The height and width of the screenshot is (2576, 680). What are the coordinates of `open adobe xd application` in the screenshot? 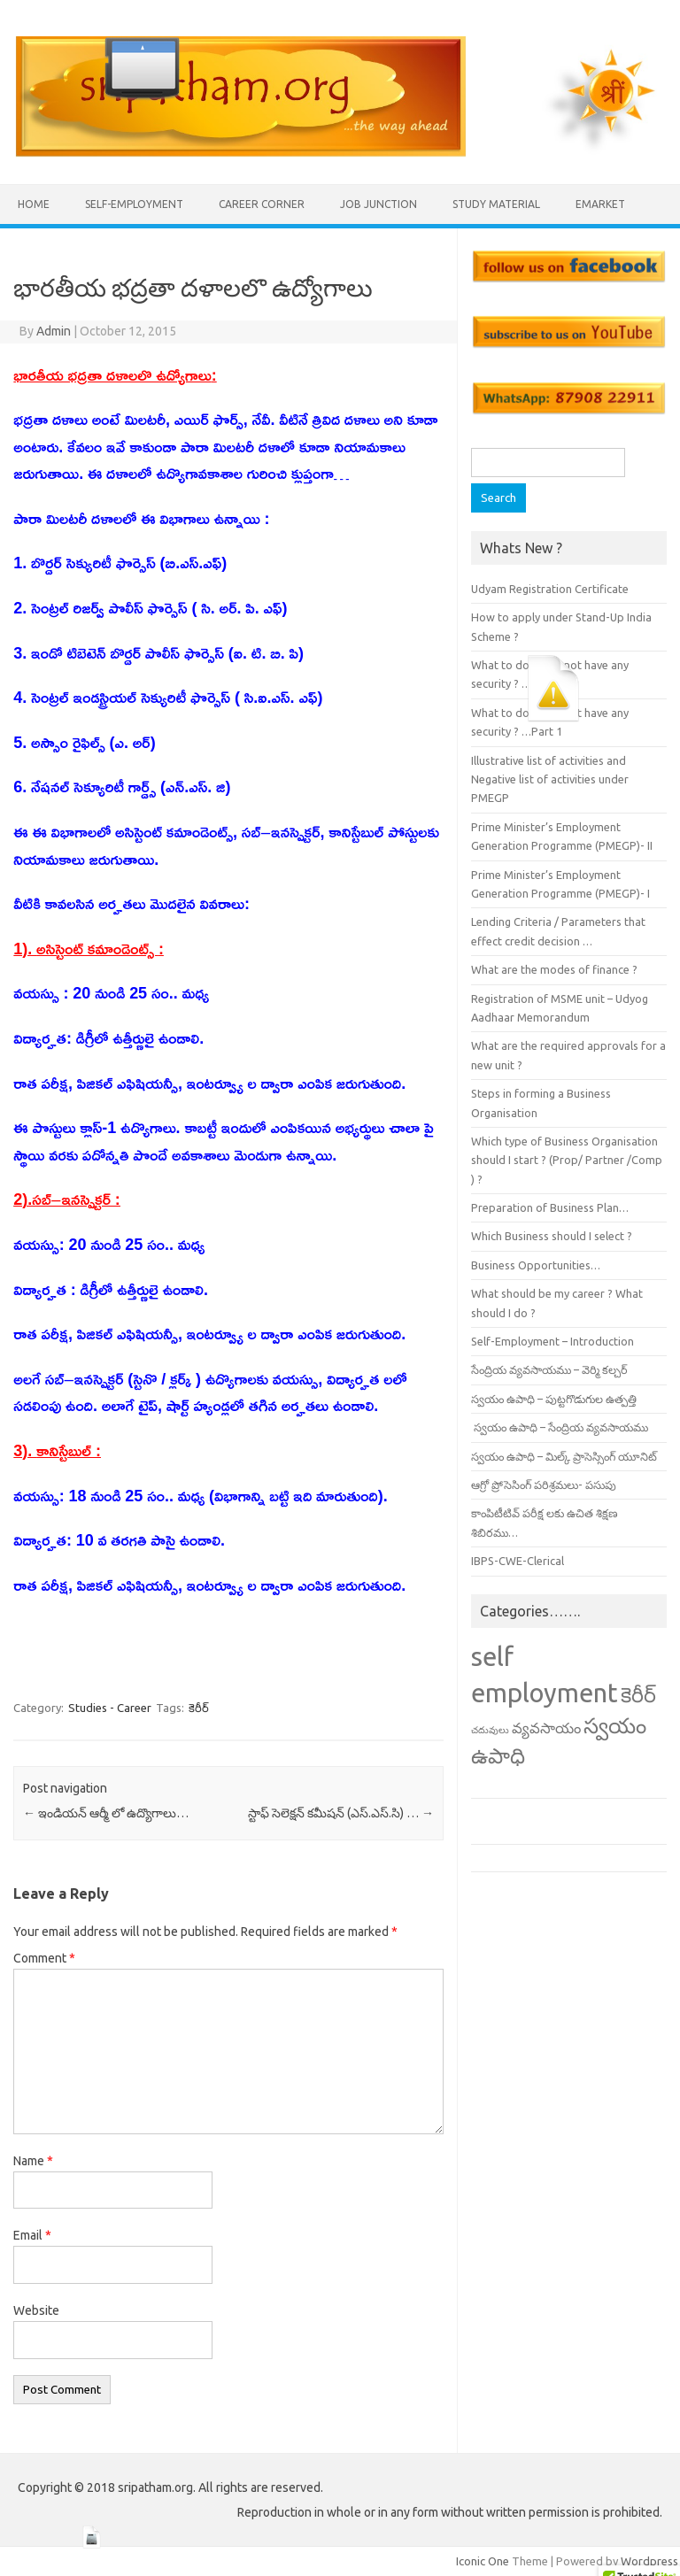 It's located at (142, 67).